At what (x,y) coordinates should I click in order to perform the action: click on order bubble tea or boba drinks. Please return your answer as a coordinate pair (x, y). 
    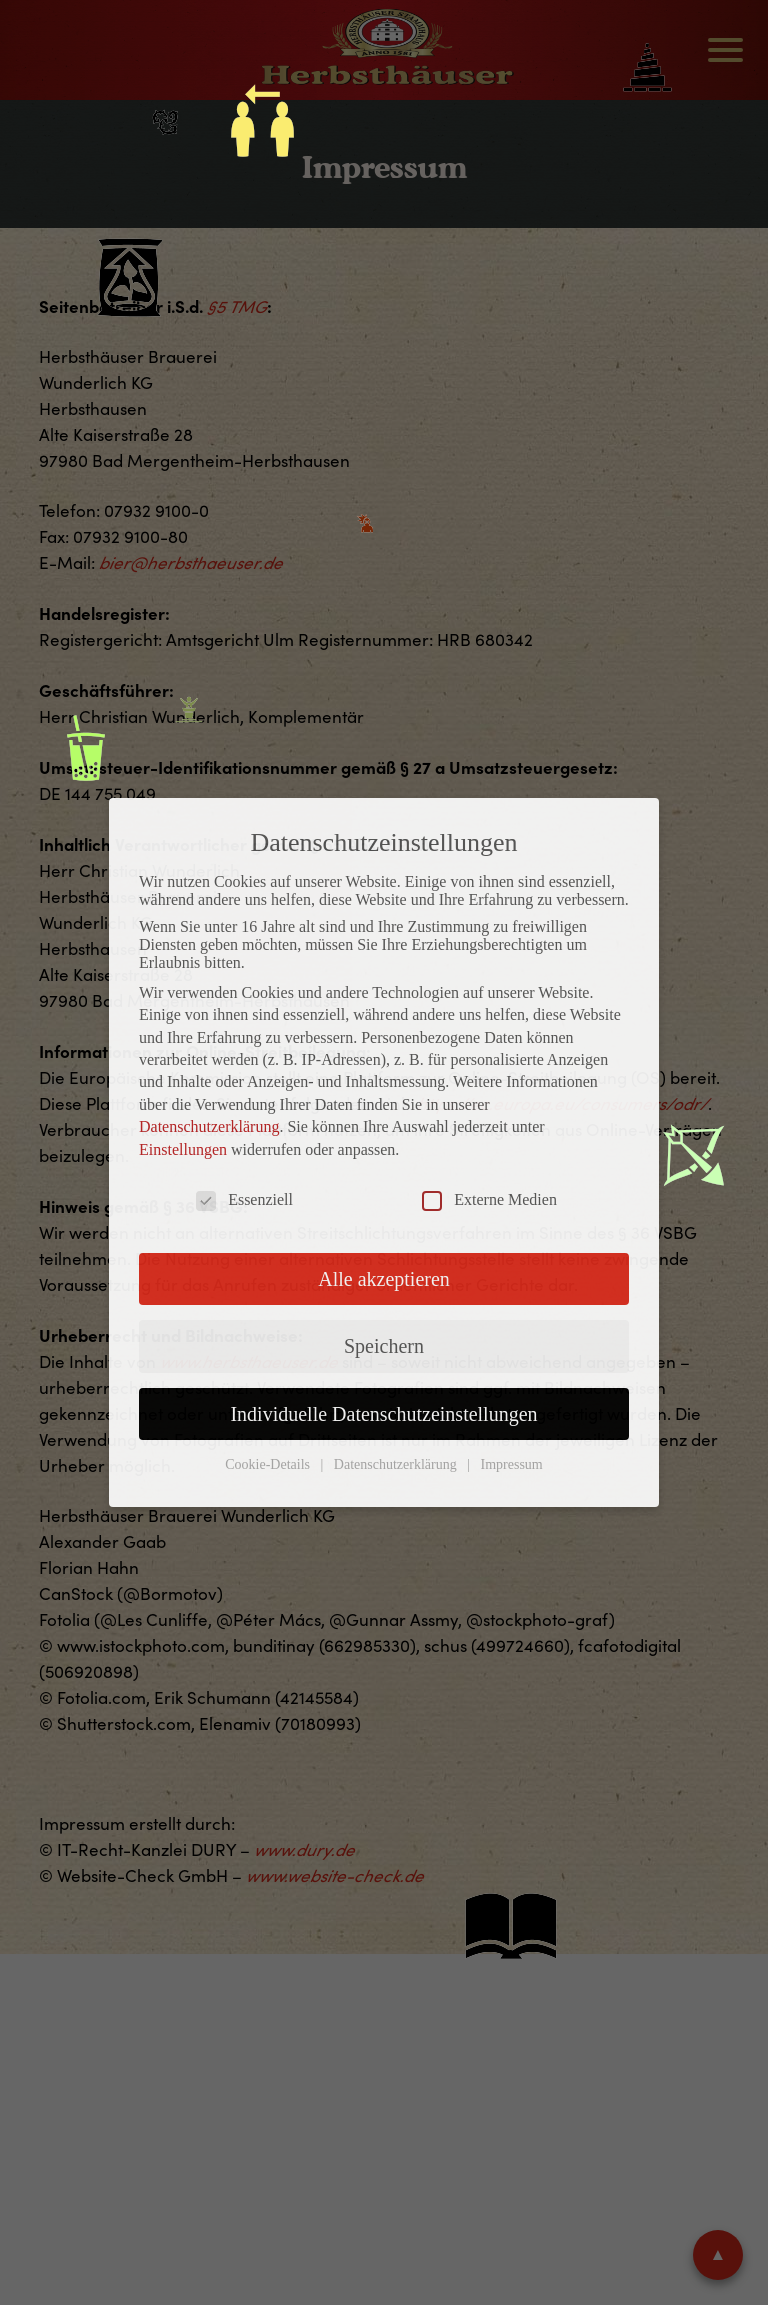
    Looking at the image, I should click on (86, 748).